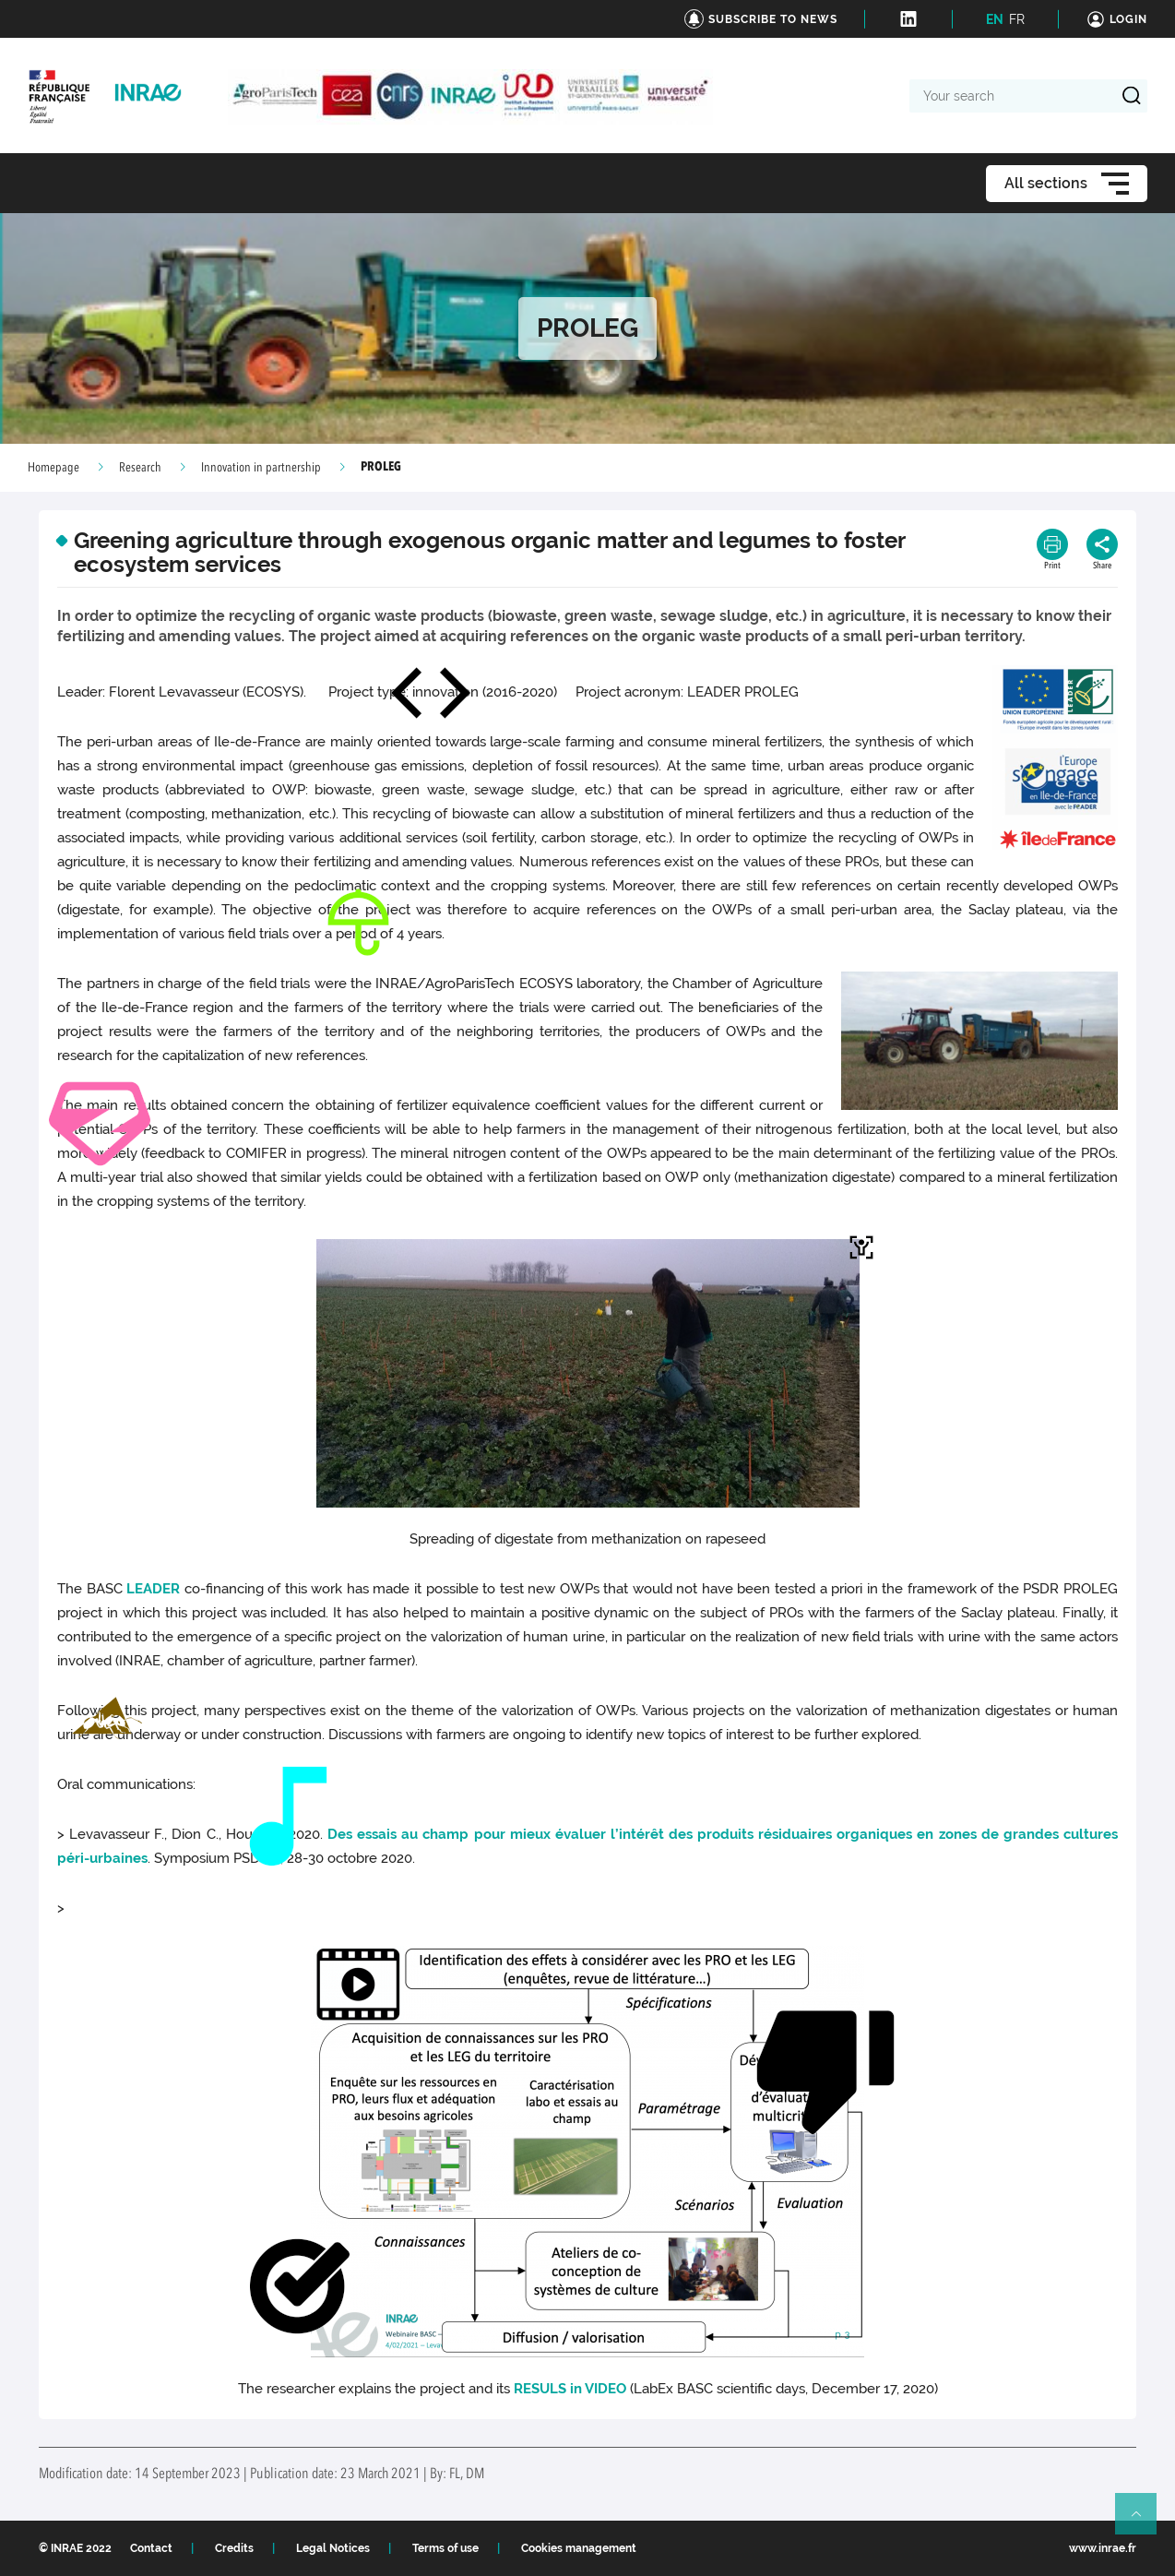 Image resolution: width=1175 pixels, height=2576 pixels. I want to click on scan or verify user identity, so click(861, 1247).